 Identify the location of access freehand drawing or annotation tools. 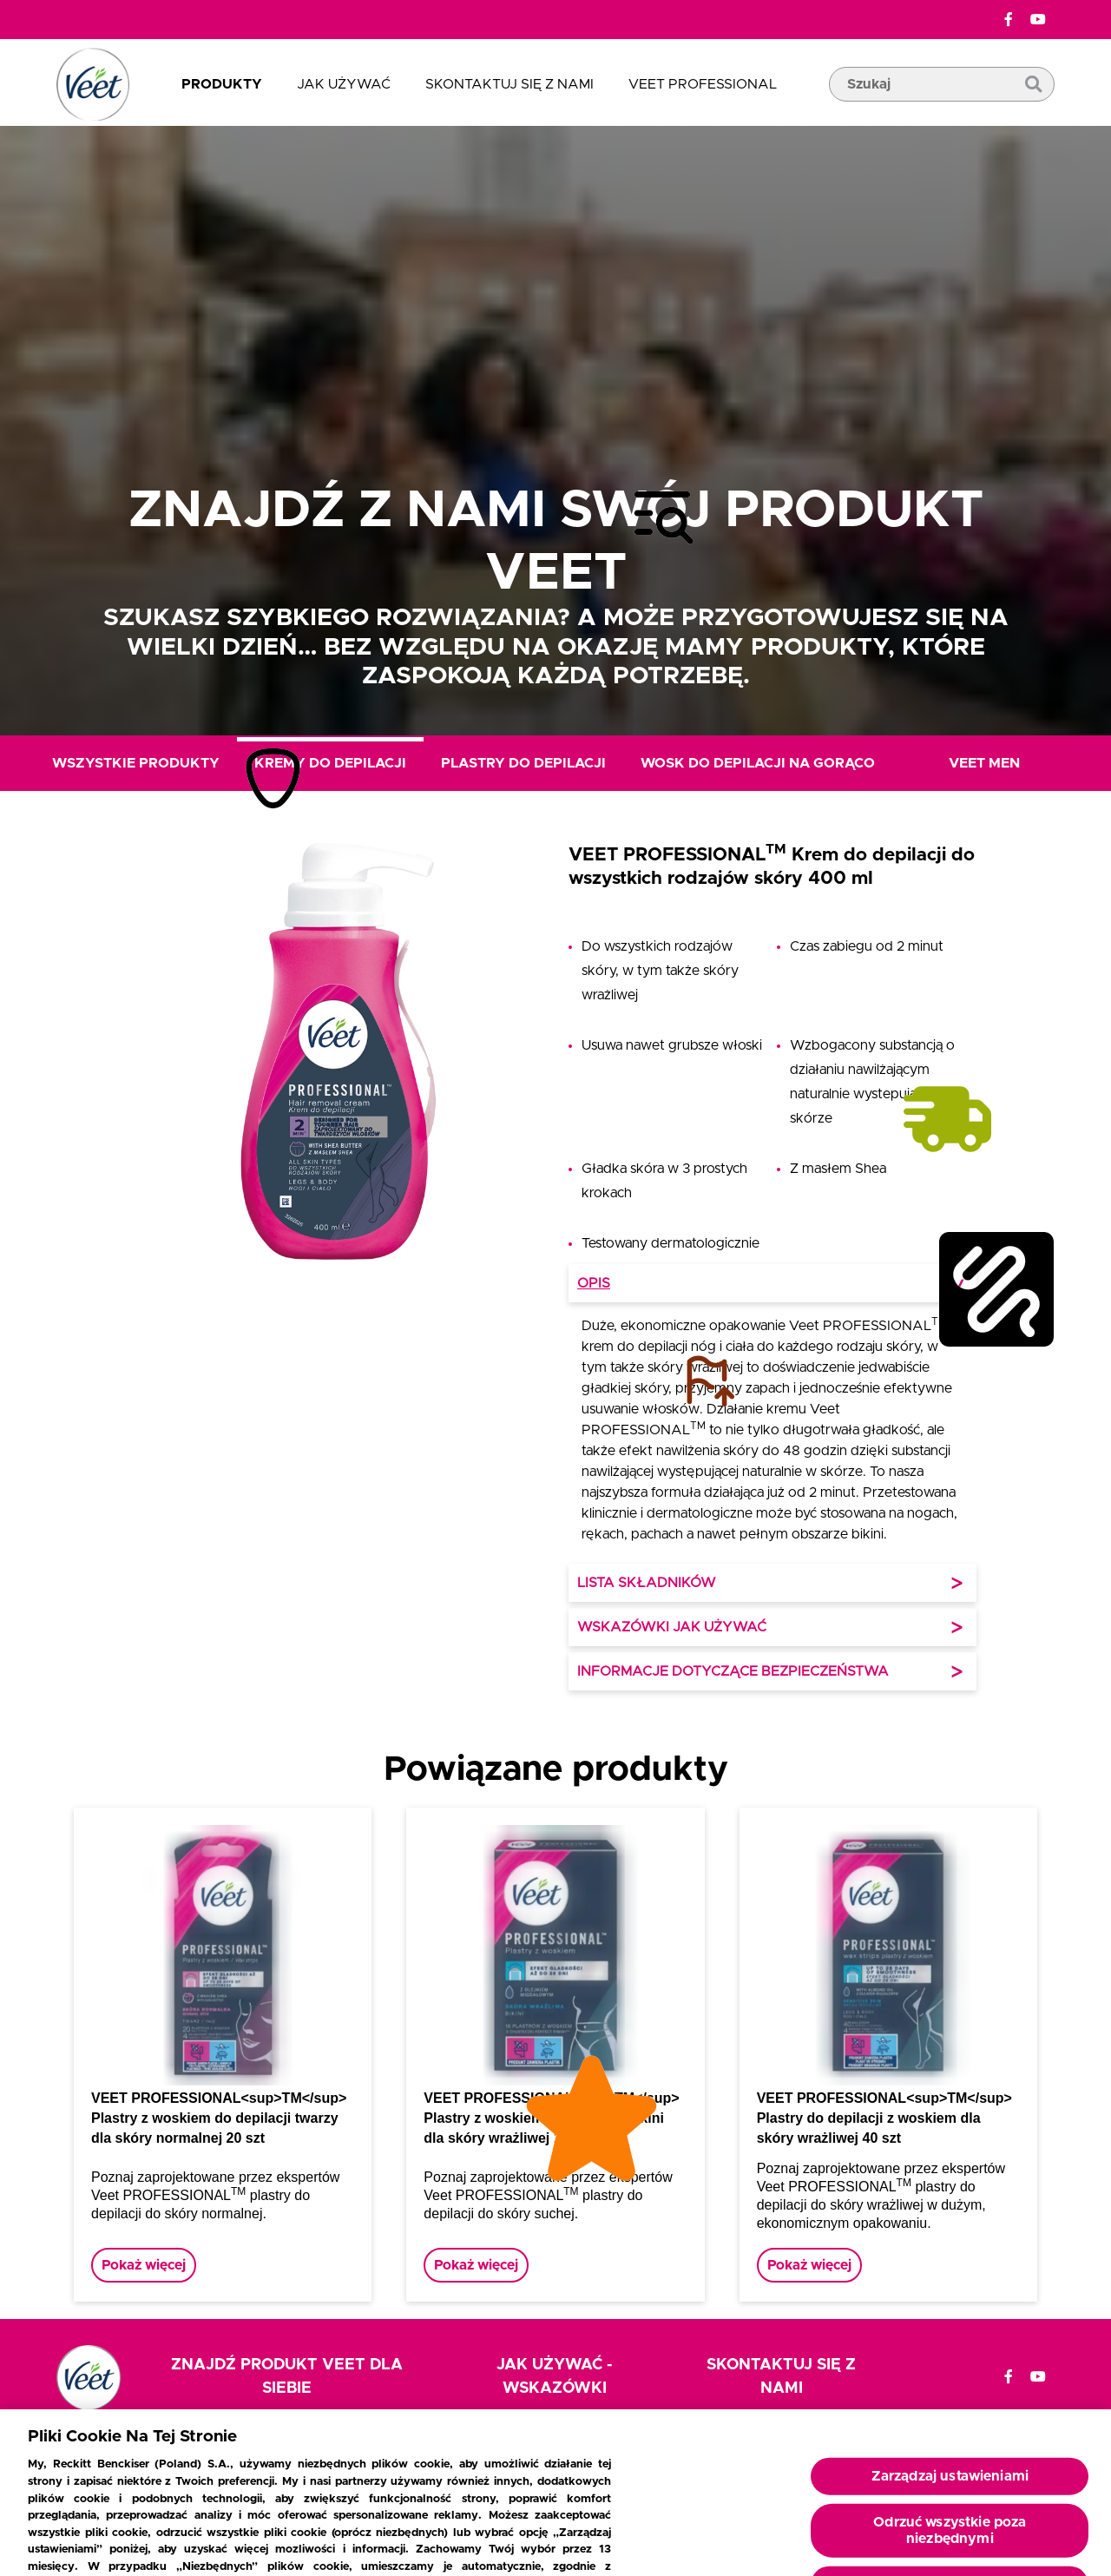
(996, 1289).